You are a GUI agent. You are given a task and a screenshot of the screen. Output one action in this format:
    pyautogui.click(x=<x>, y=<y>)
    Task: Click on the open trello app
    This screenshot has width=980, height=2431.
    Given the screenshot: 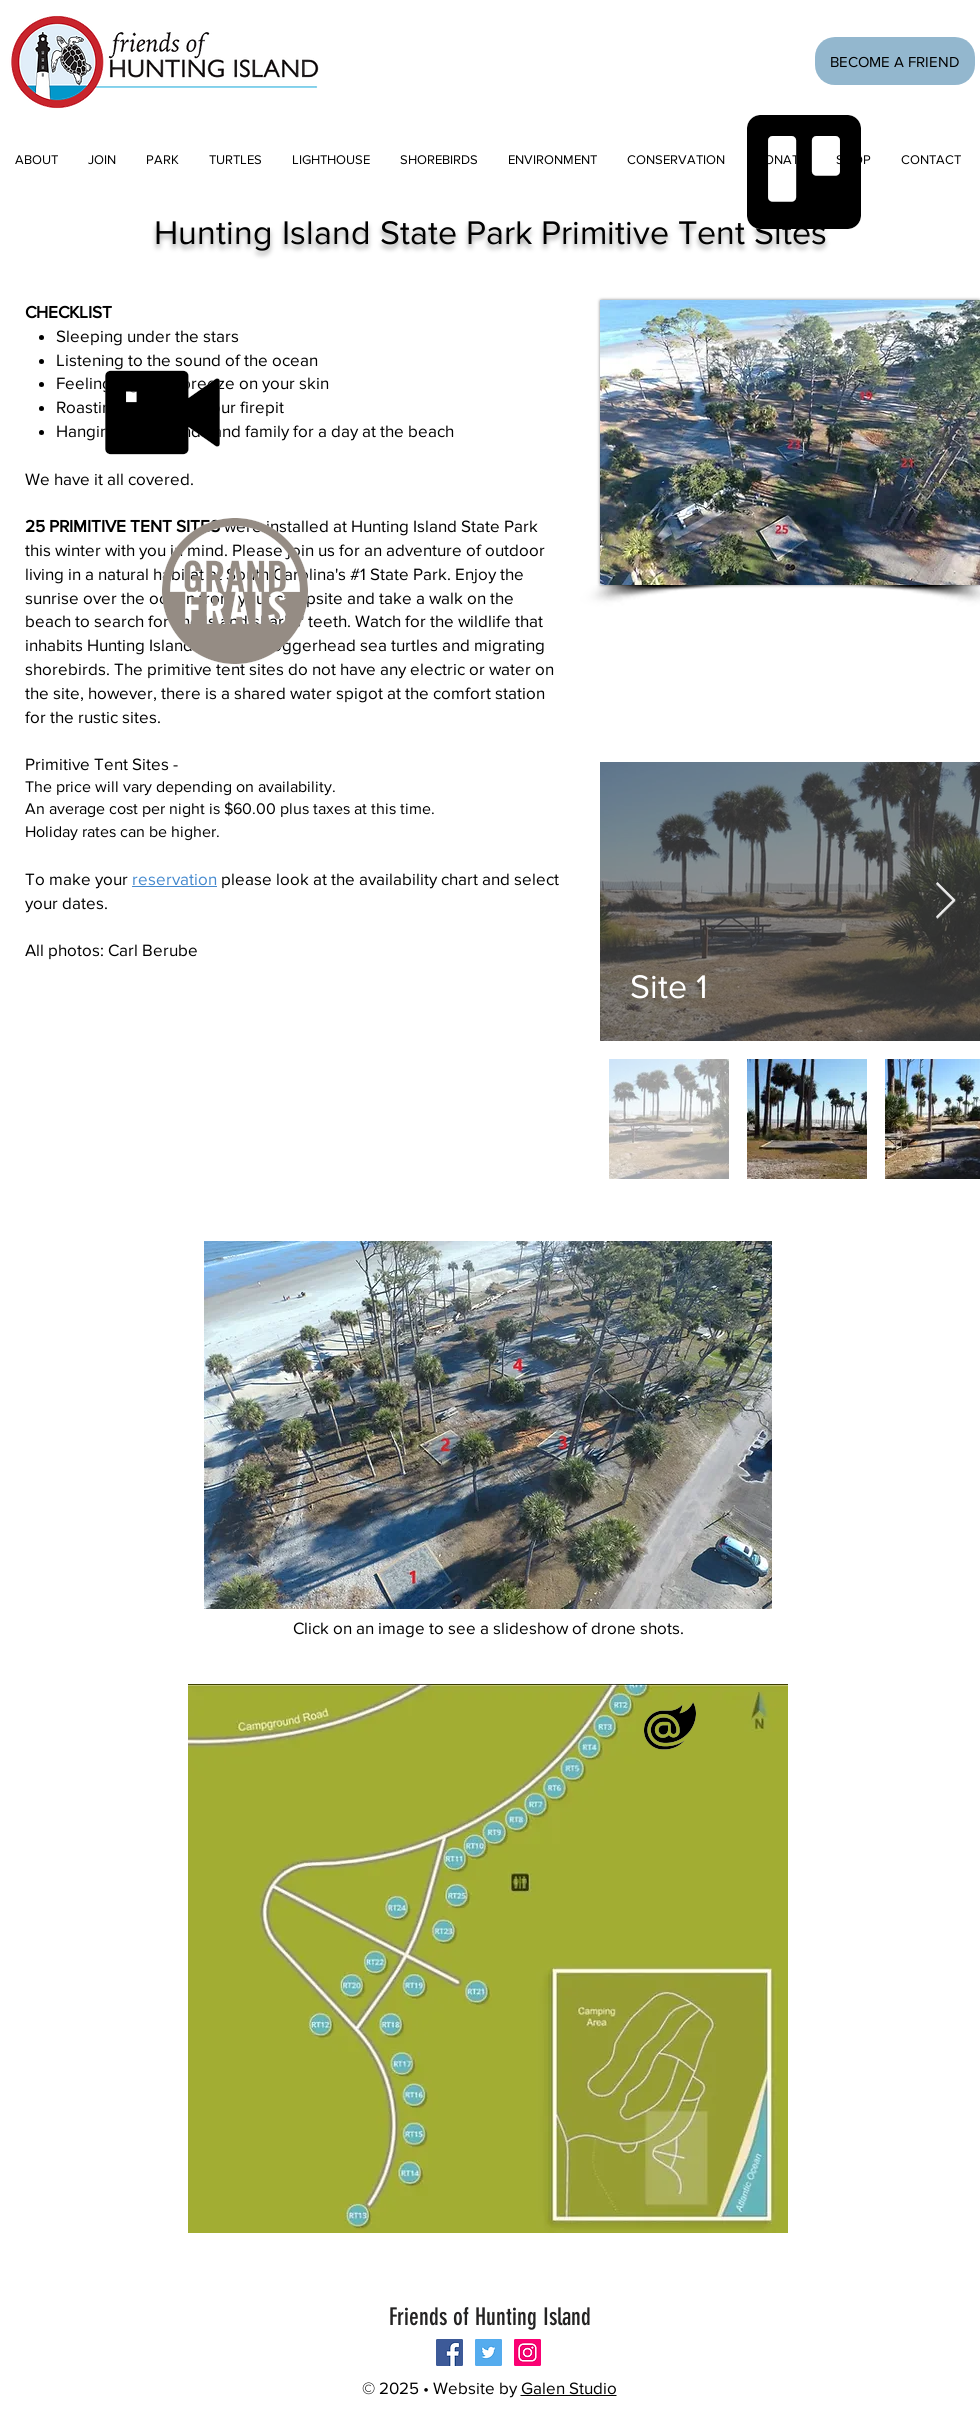 What is the action you would take?
    pyautogui.click(x=804, y=172)
    